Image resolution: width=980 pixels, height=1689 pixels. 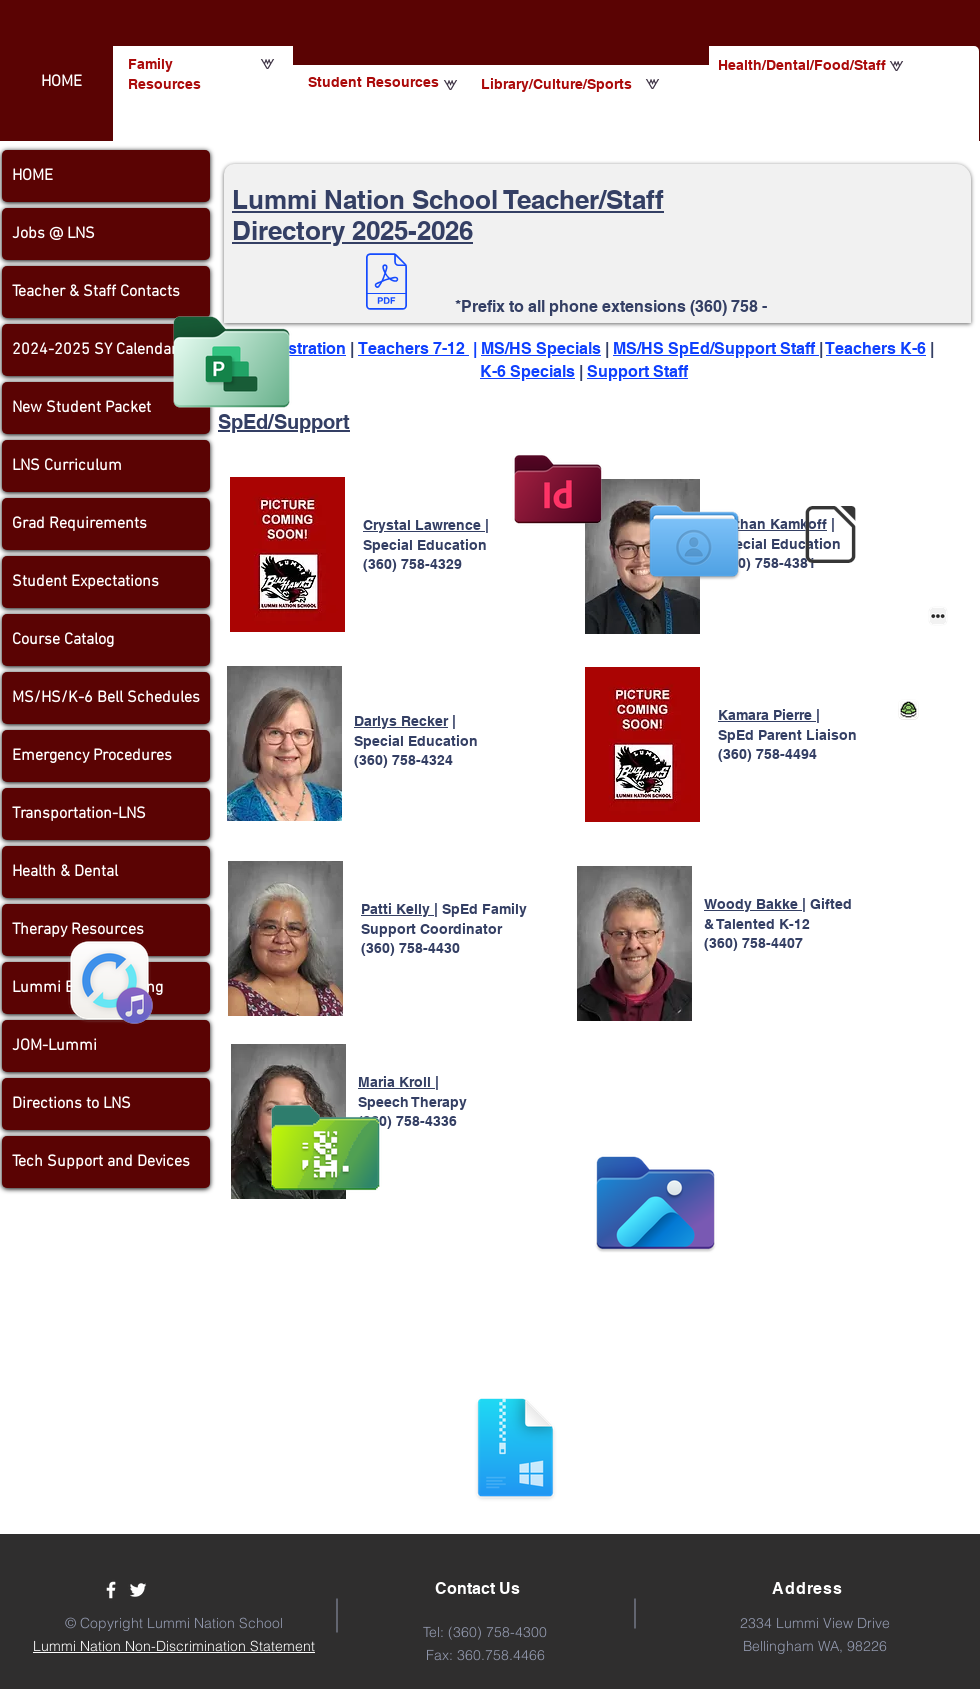 I want to click on access the users folder on your mac, so click(x=694, y=541).